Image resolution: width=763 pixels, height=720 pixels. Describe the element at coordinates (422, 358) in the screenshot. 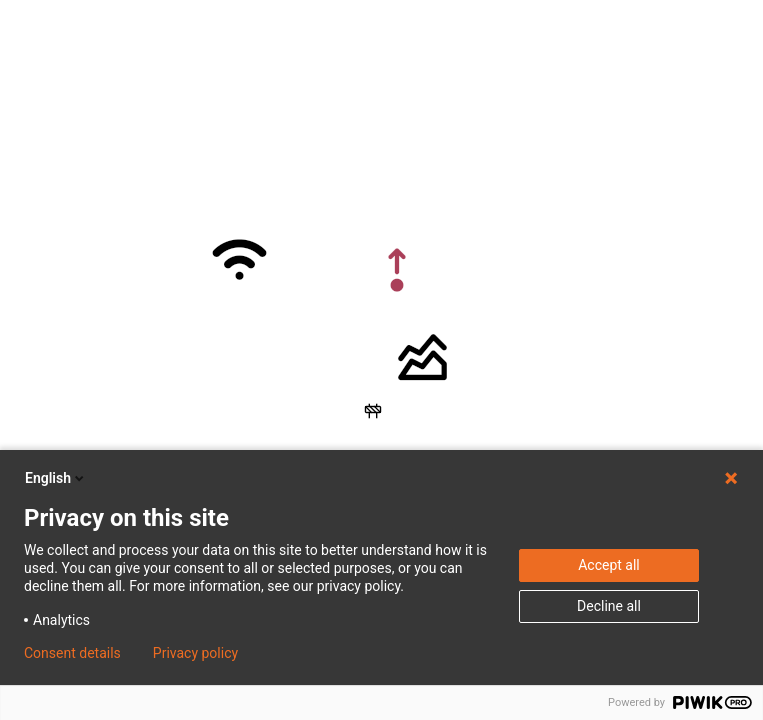

I see `view area chart with trend line overlay` at that location.